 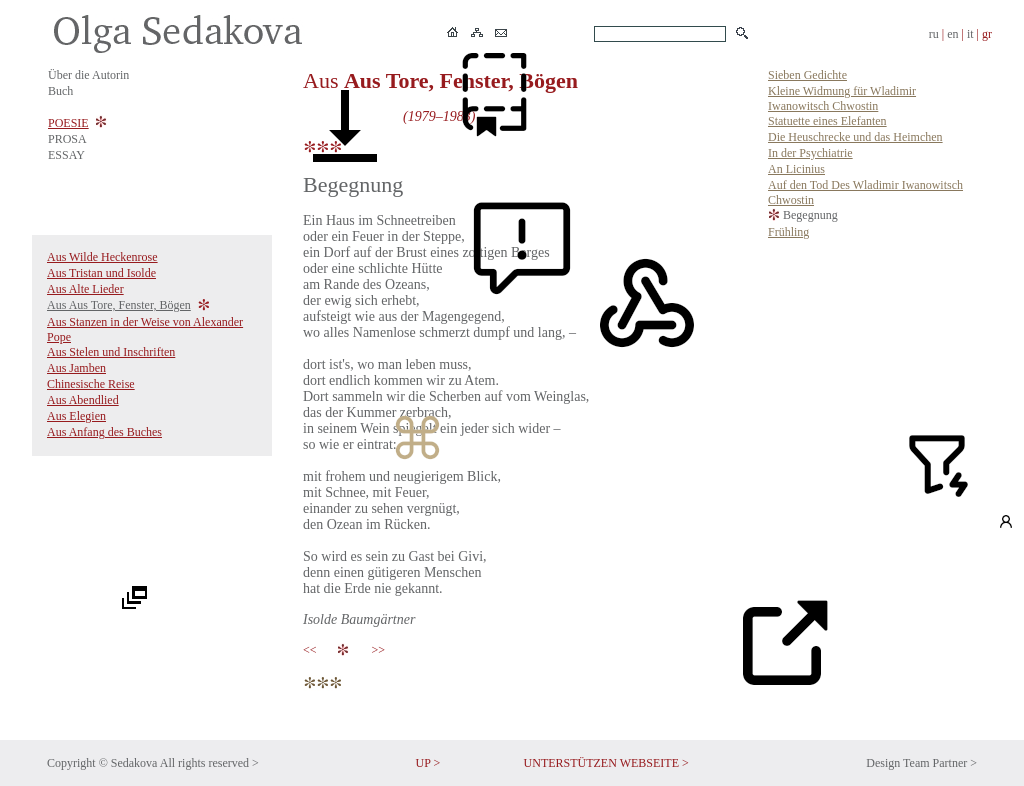 I want to click on report an issue or problem, so click(x=522, y=246).